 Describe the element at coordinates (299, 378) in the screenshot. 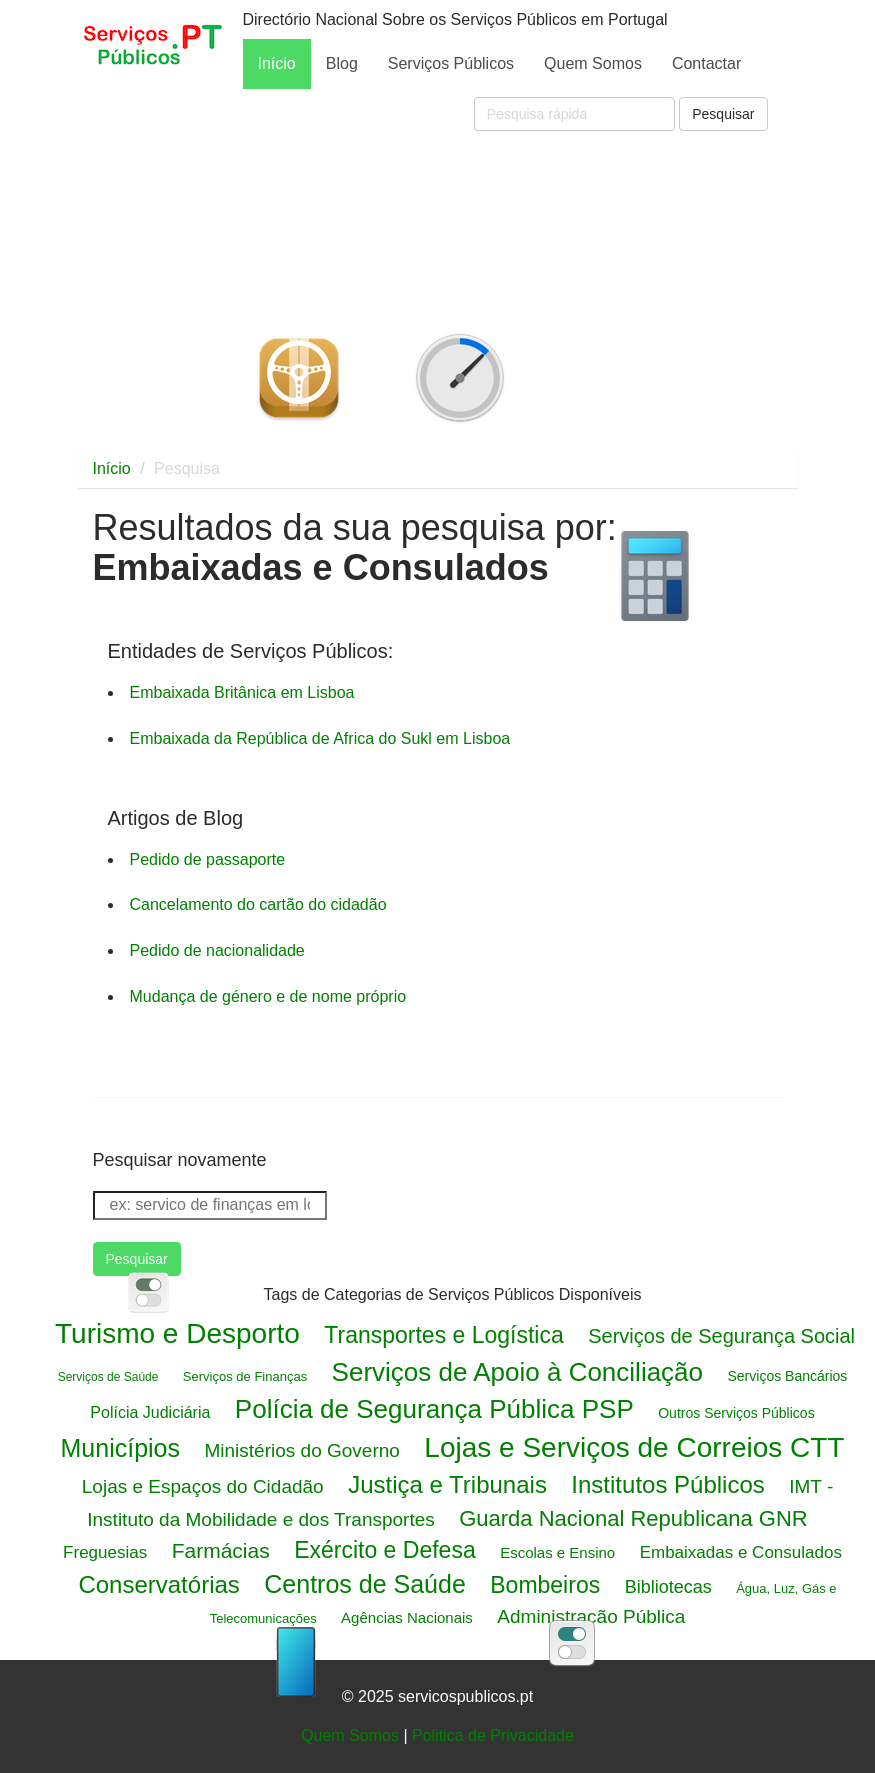

I see `open boxflat racing wheel configuration app` at that location.